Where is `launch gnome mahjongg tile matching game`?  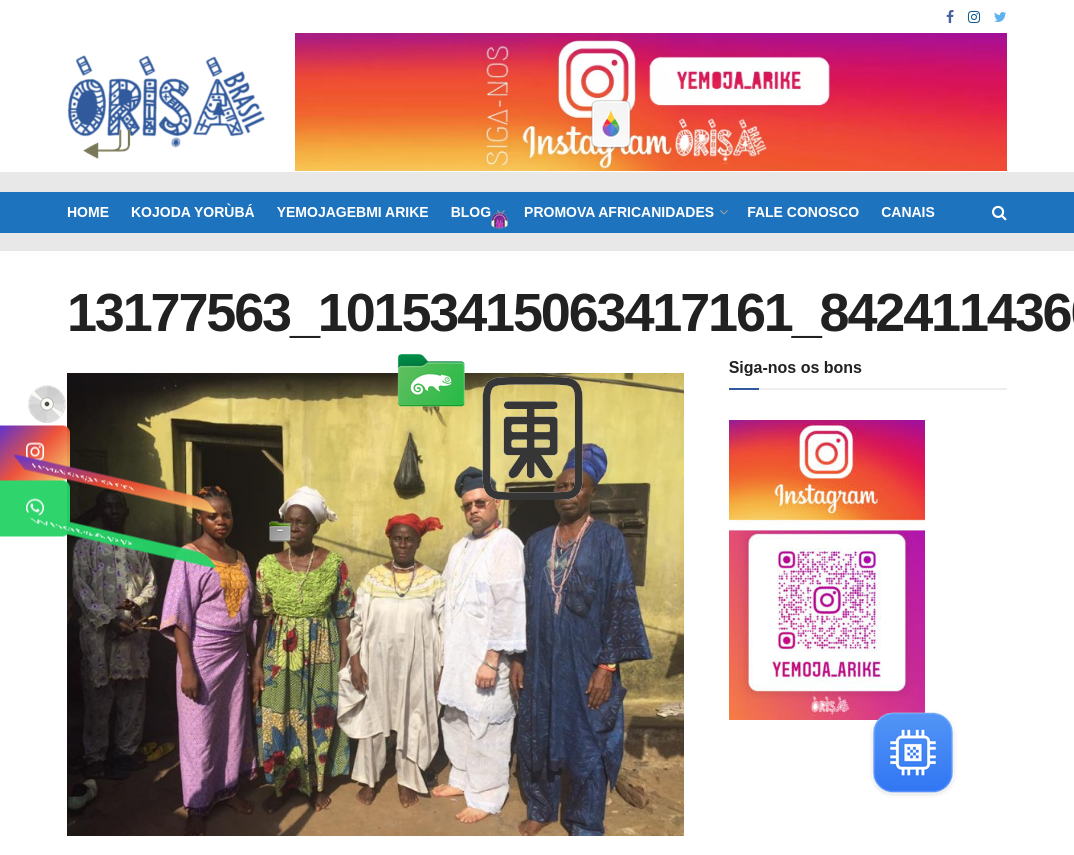
launch gnome mahjongg tile matching game is located at coordinates (536, 438).